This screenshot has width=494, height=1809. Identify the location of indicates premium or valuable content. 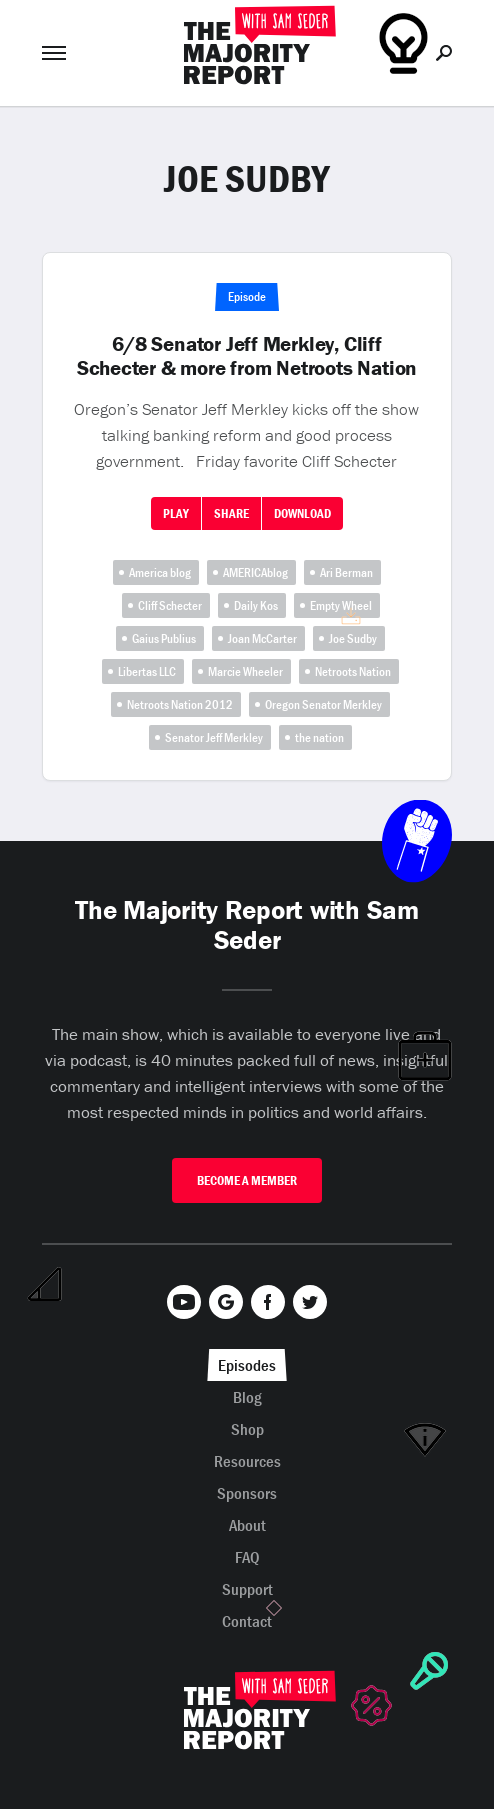
(274, 1608).